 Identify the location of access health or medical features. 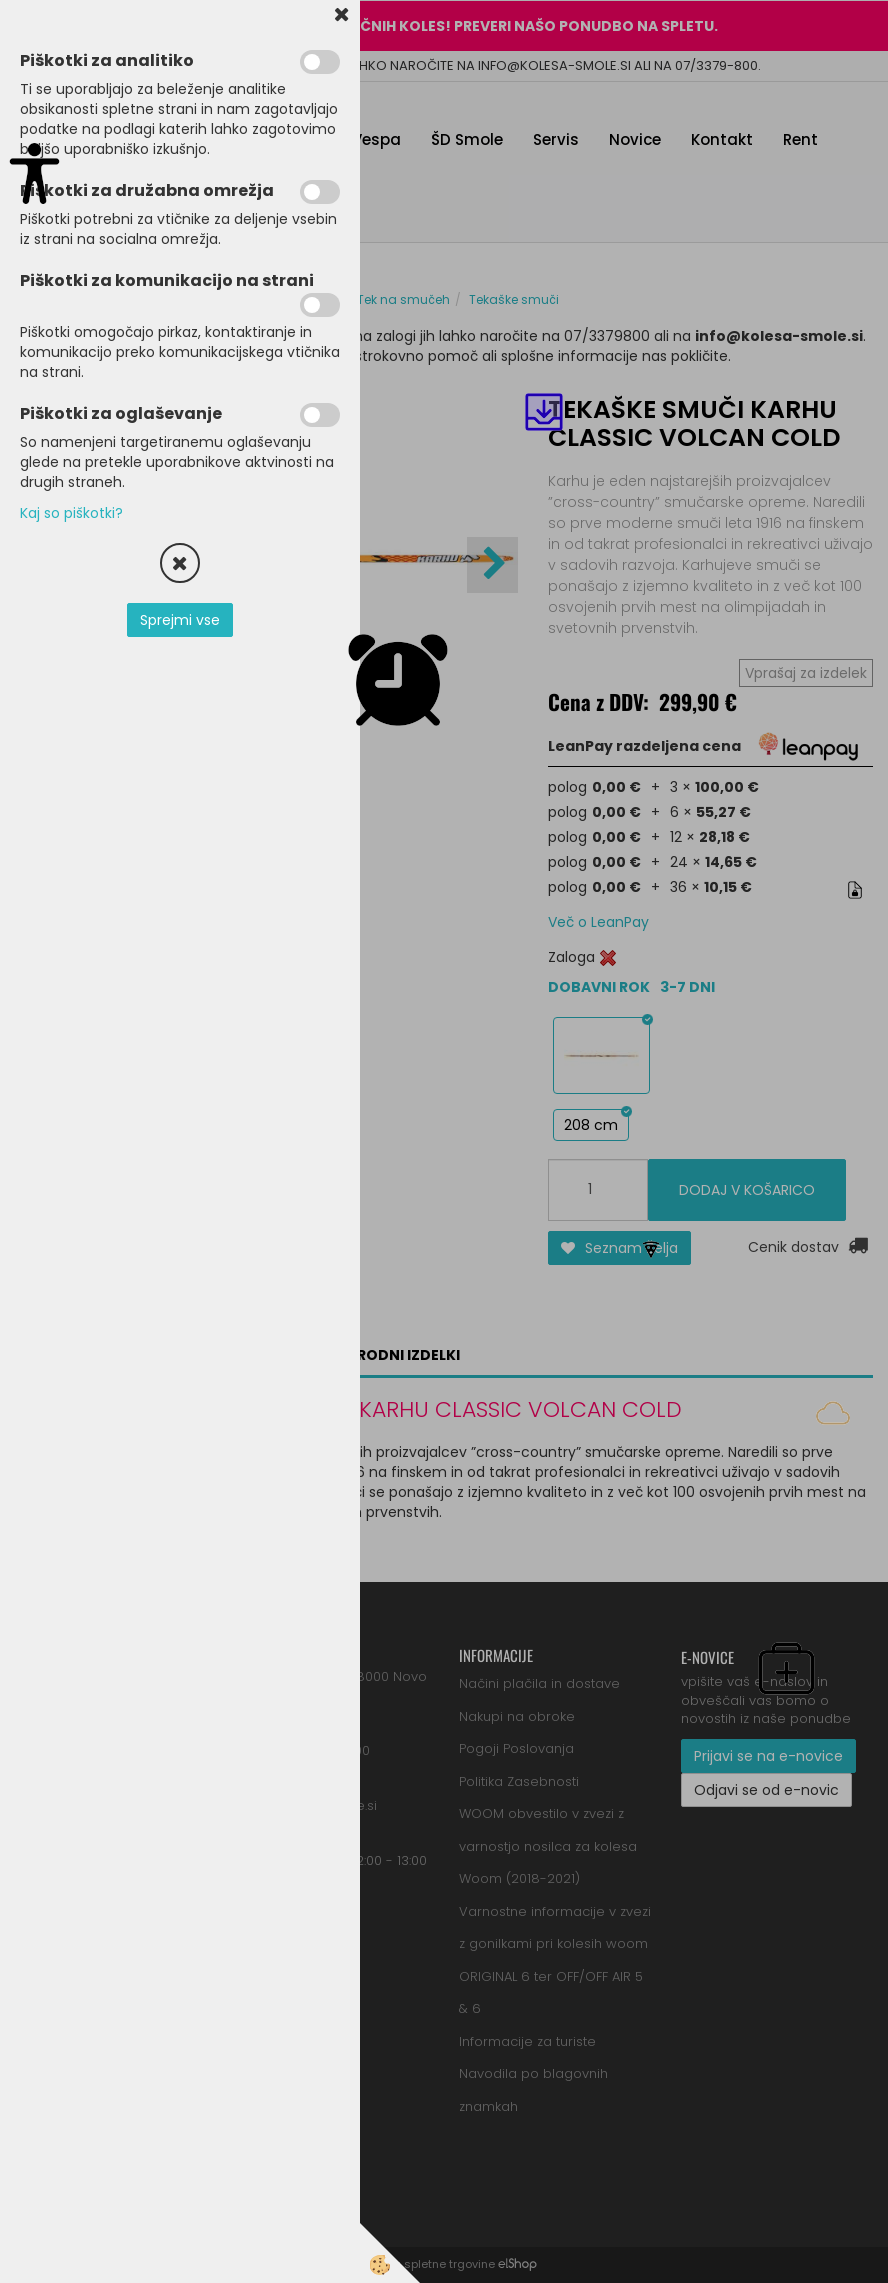
(786, 1668).